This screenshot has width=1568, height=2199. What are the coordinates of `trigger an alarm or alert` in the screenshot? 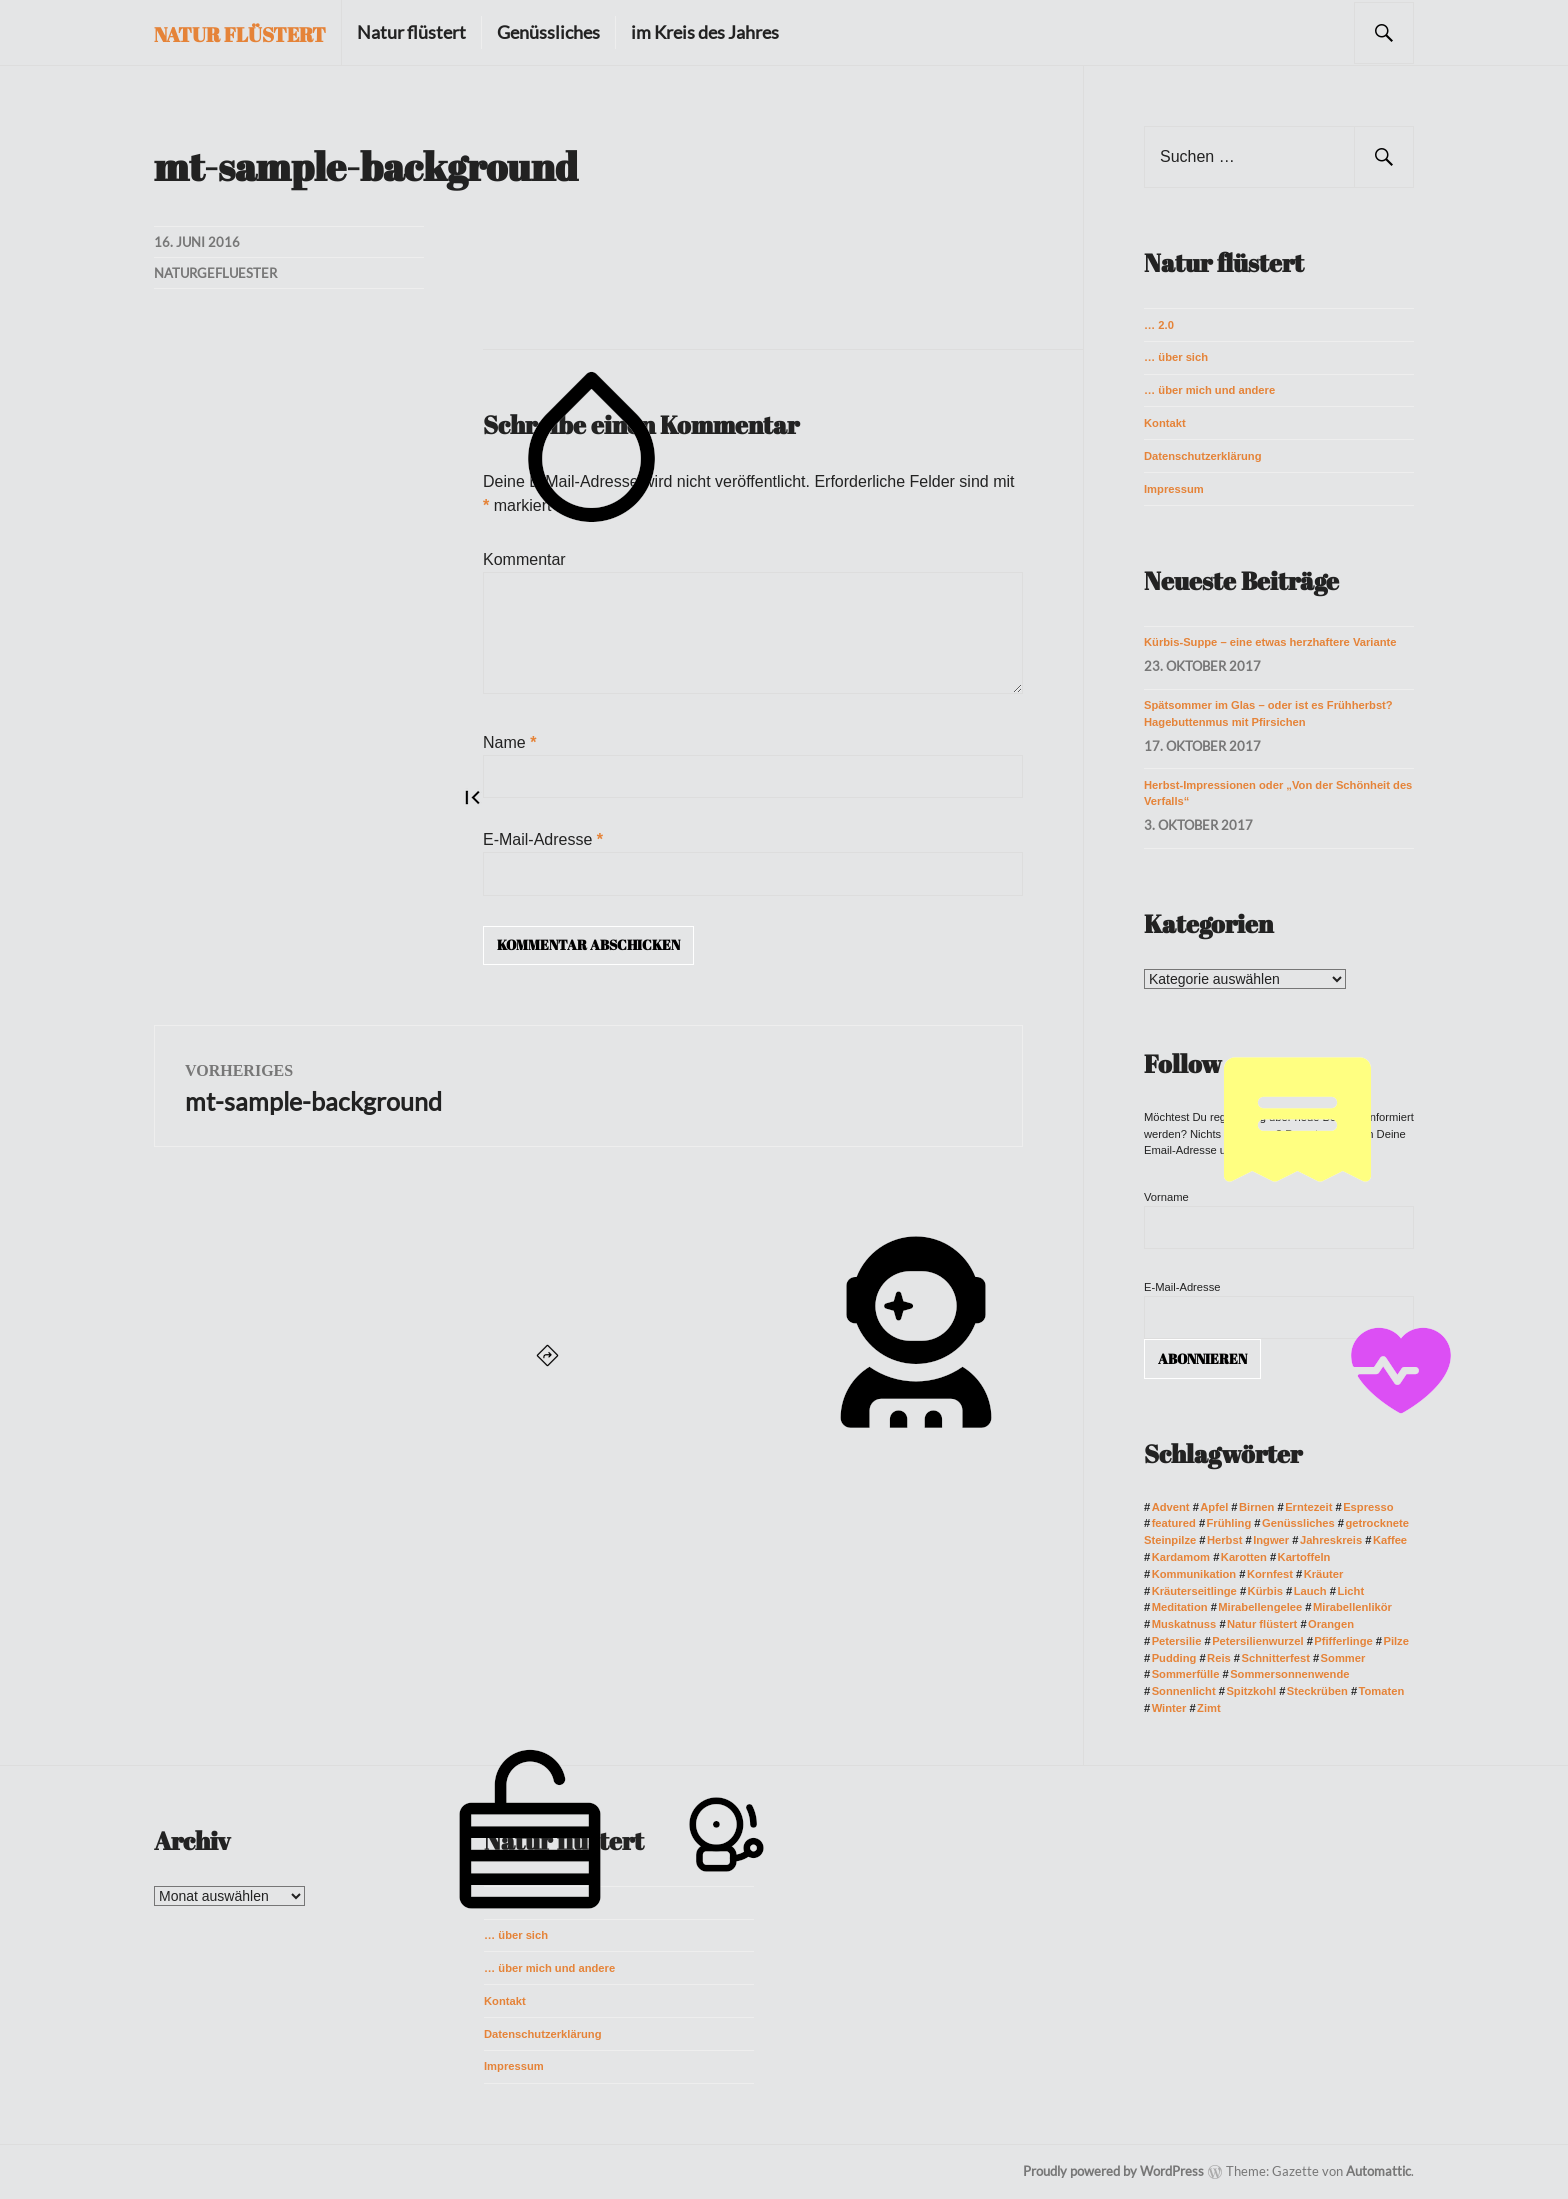 It's located at (726, 1834).